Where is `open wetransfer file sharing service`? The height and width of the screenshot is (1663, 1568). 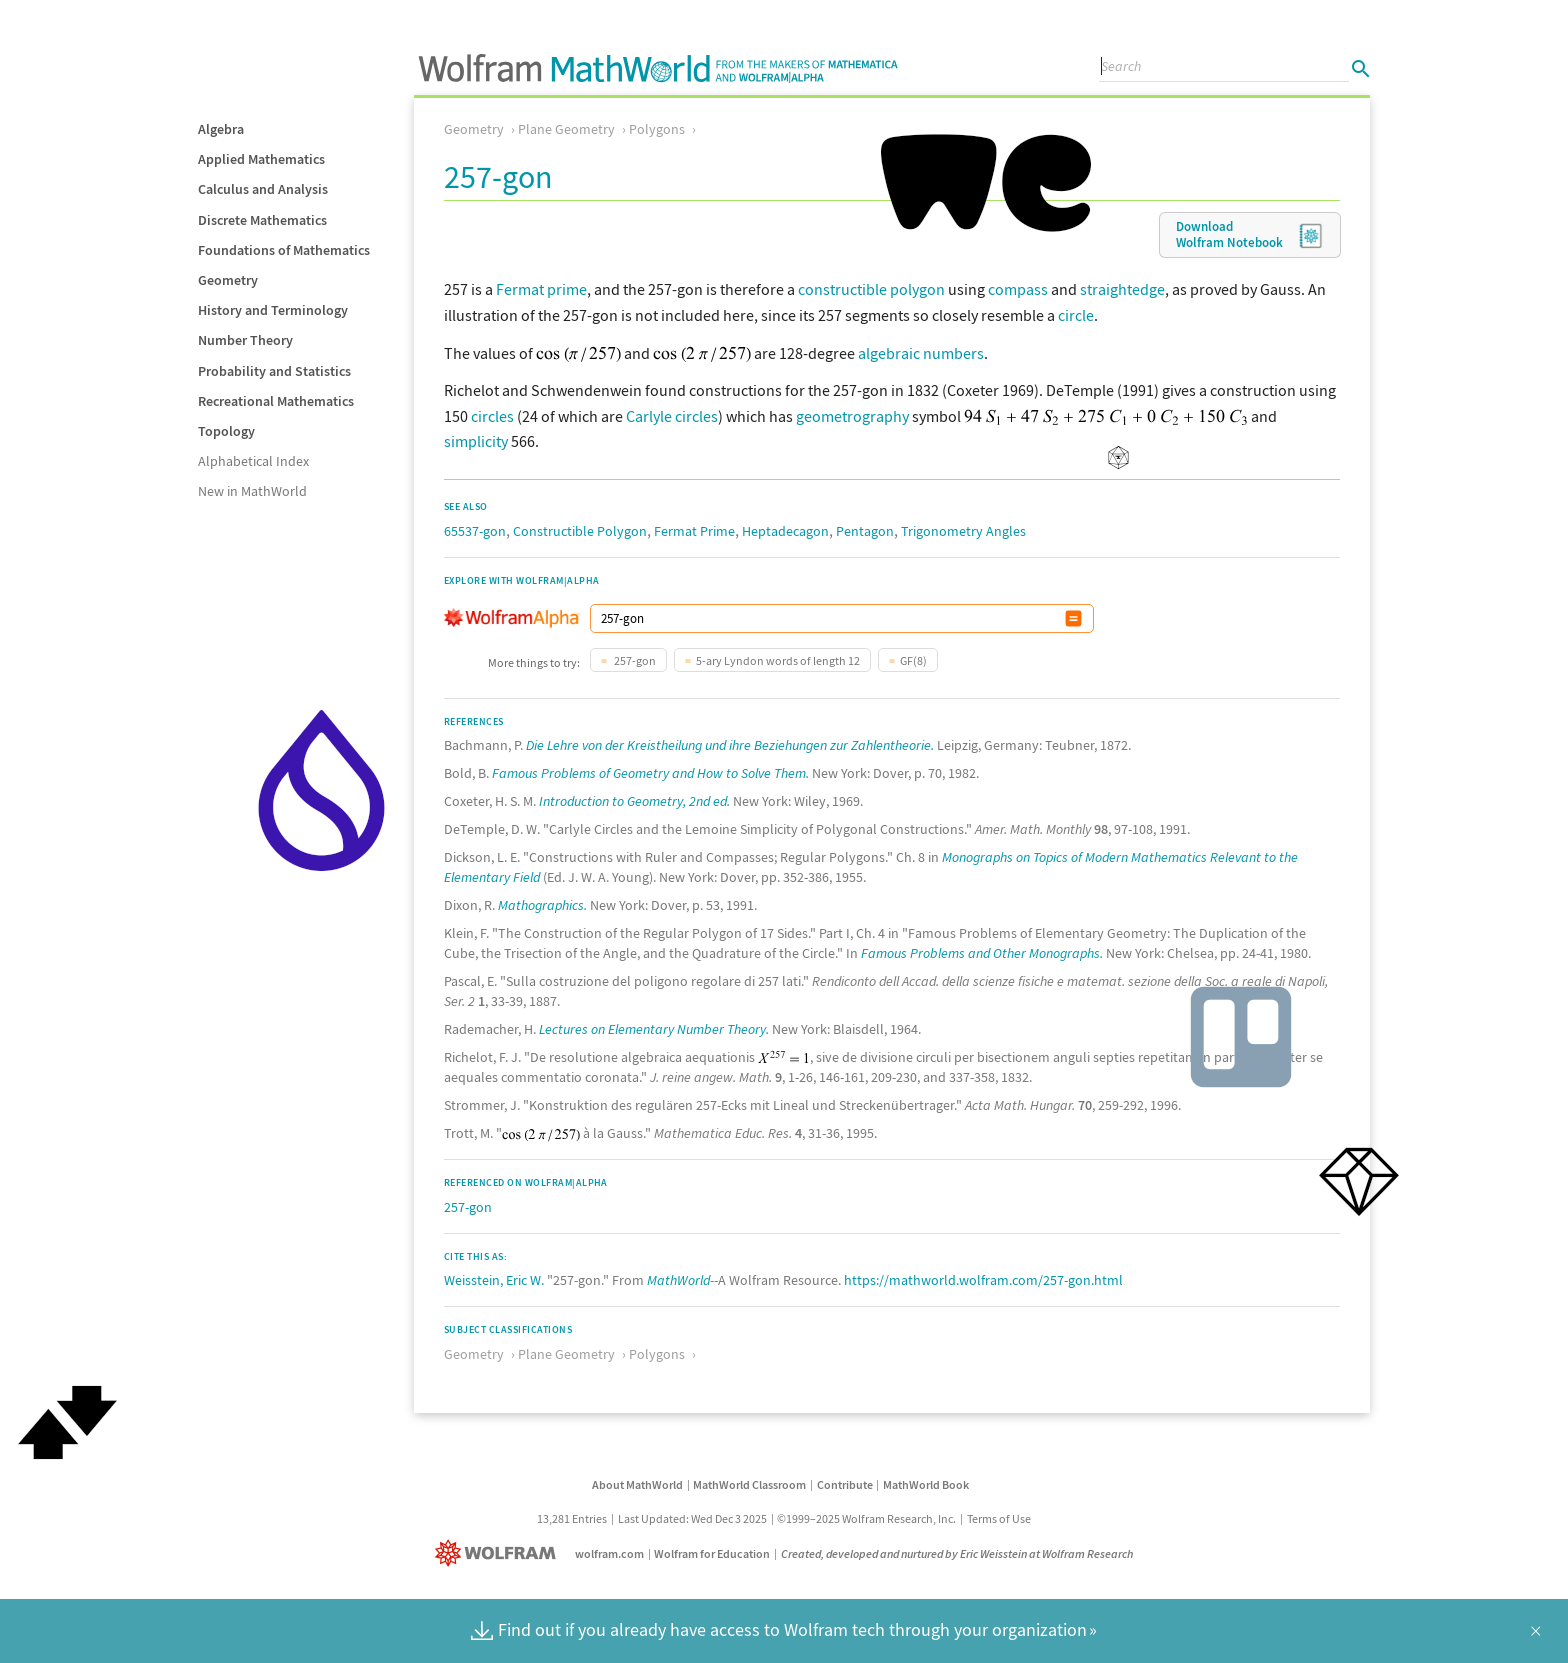
open wetransfer file sharing service is located at coordinates (986, 183).